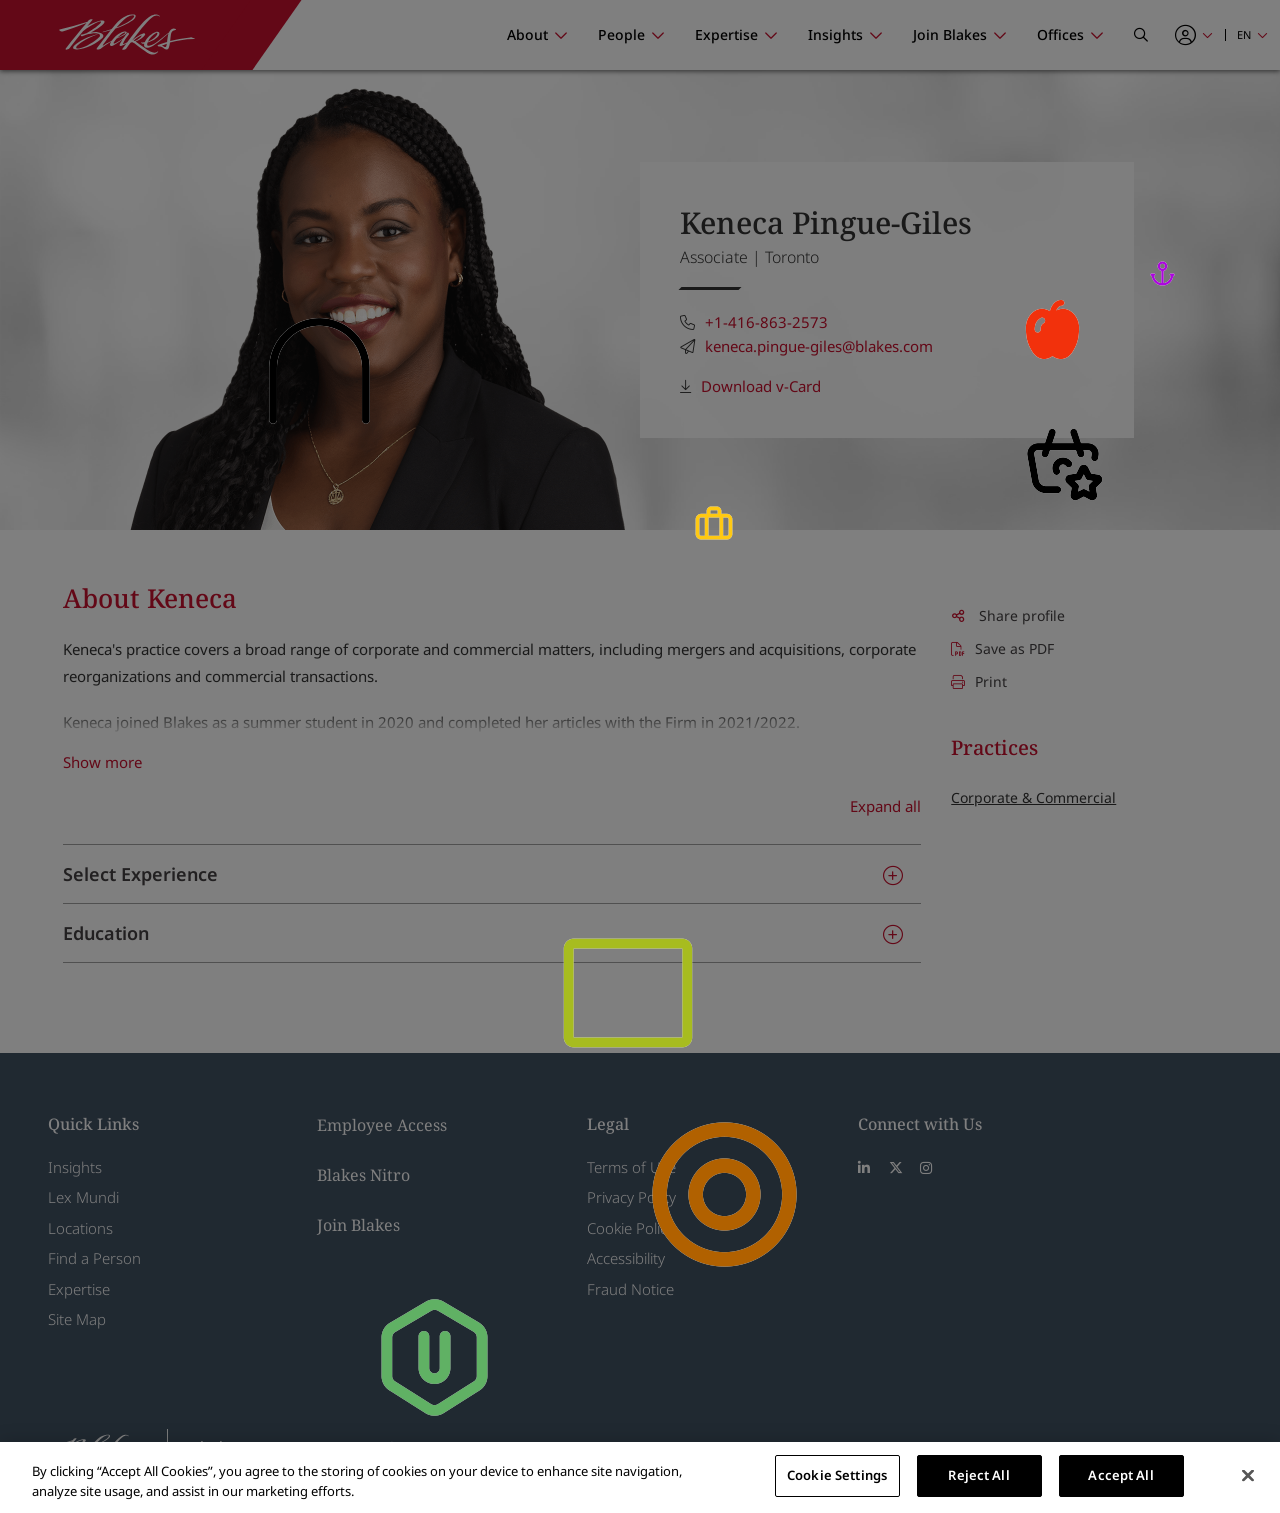  I want to click on add item to favorites from cart, so click(1063, 461).